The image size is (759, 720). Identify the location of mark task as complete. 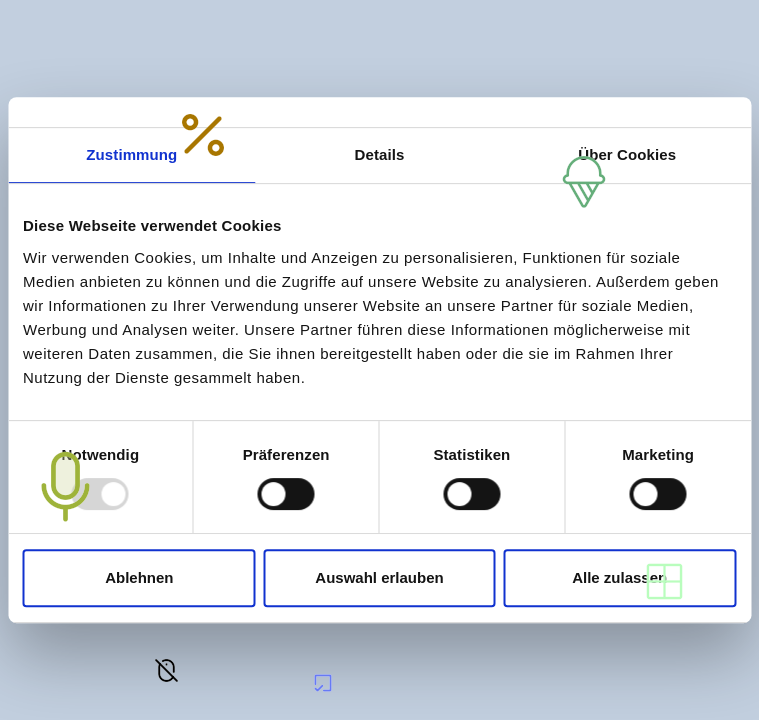
(323, 683).